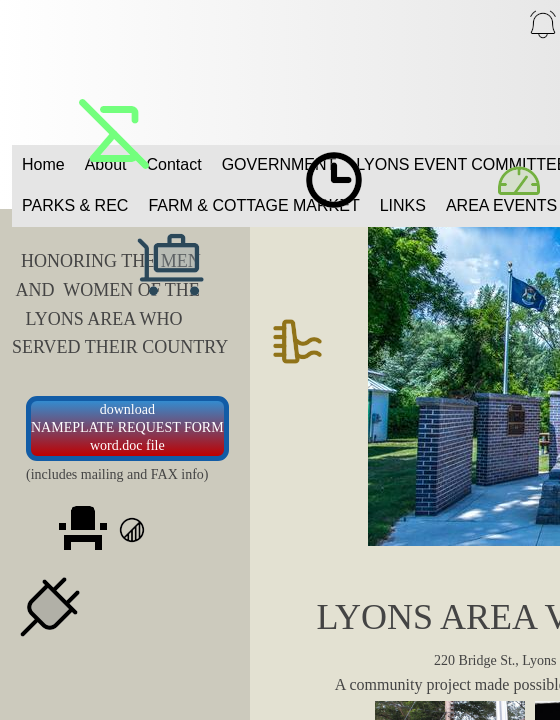 The height and width of the screenshot is (720, 560). What do you see at coordinates (334, 180) in the screenshot?
I see `view time or clock settings` at bounding box center [334, 180].